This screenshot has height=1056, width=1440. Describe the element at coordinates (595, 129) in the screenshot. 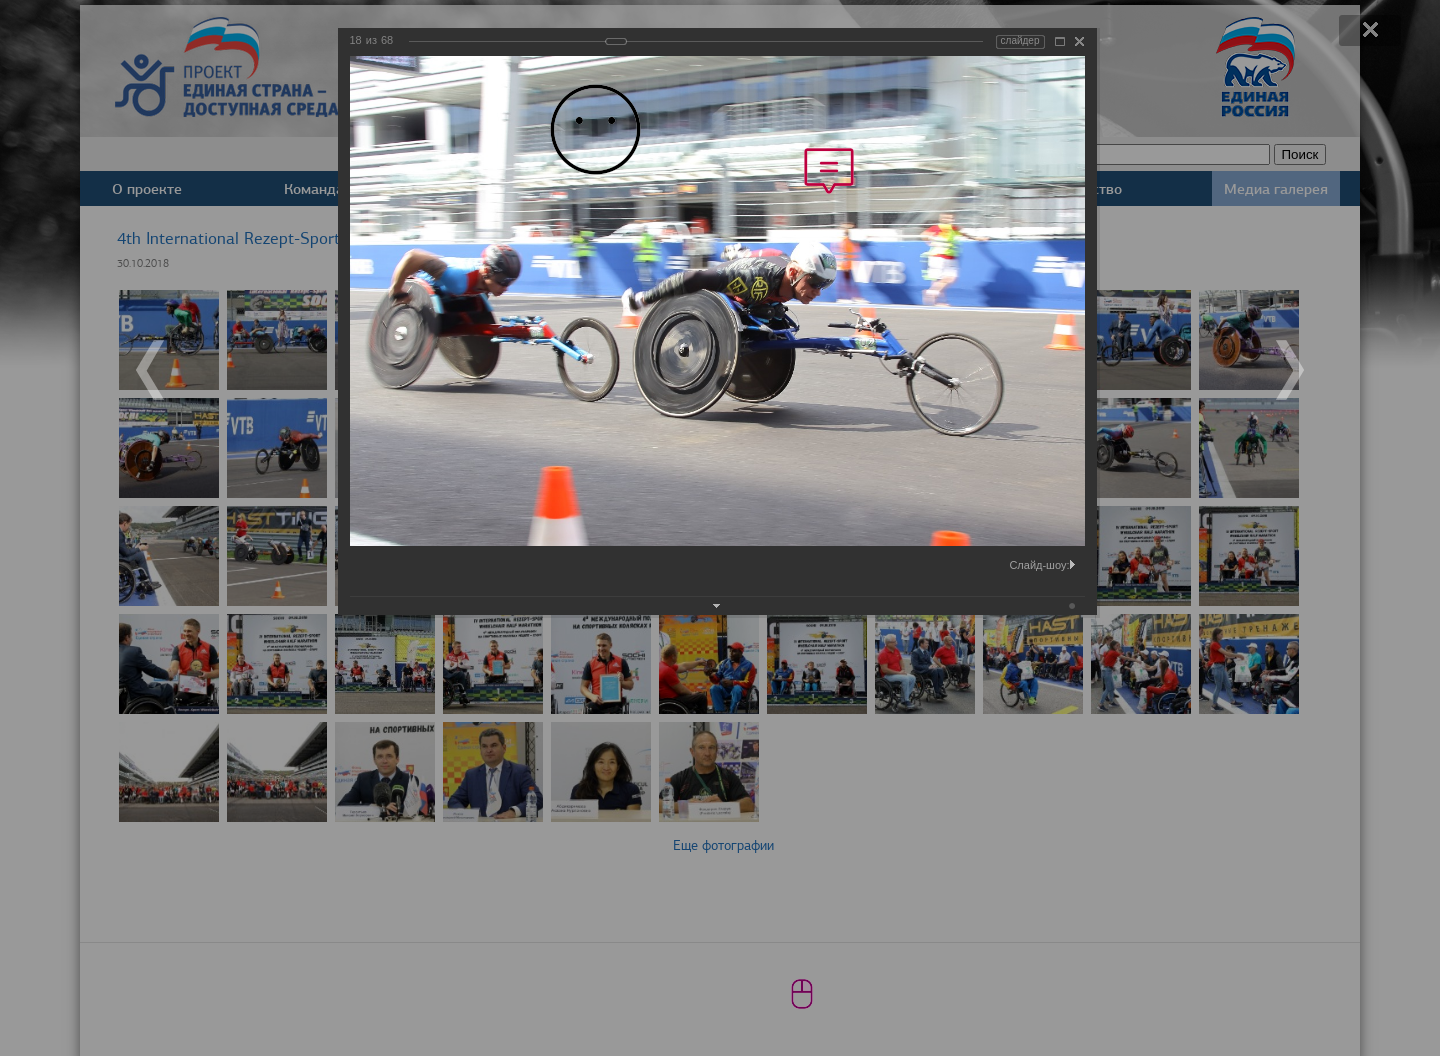

I see `indicates neutral or no reaction` at that location.